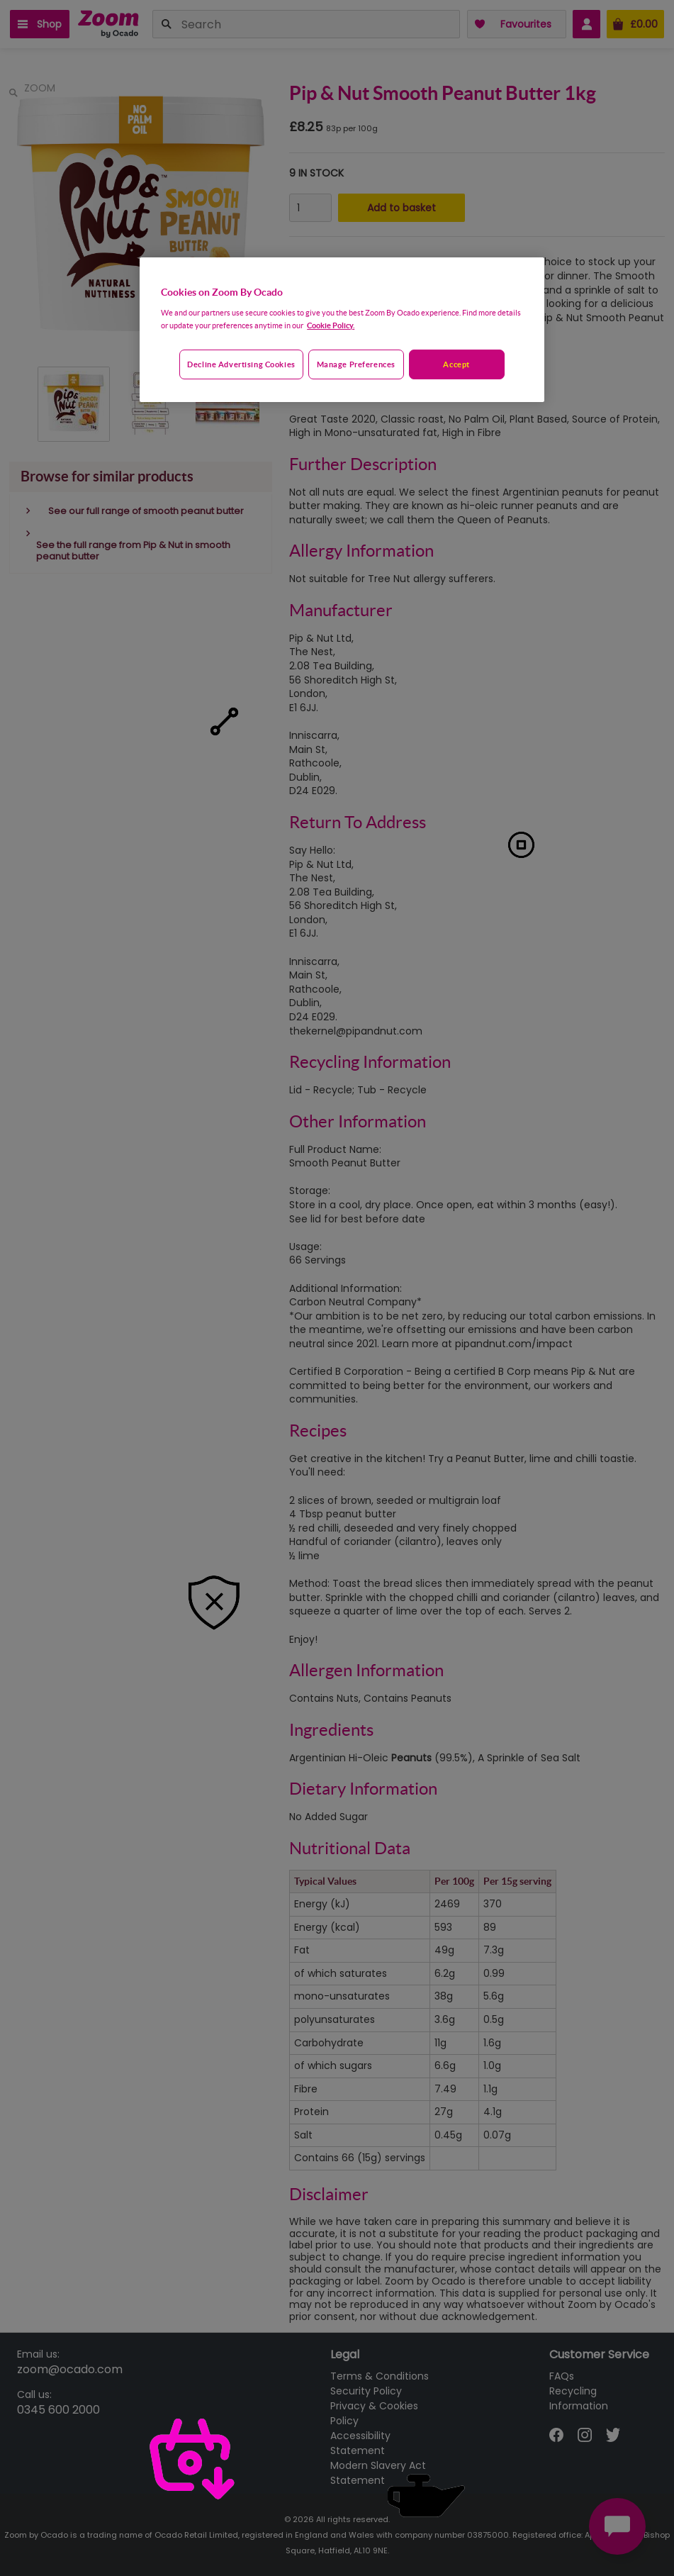 This screenshot has width=674, height=2576. I want to click on indicates an untrusted workspace or security warning, so click(213, 1602).